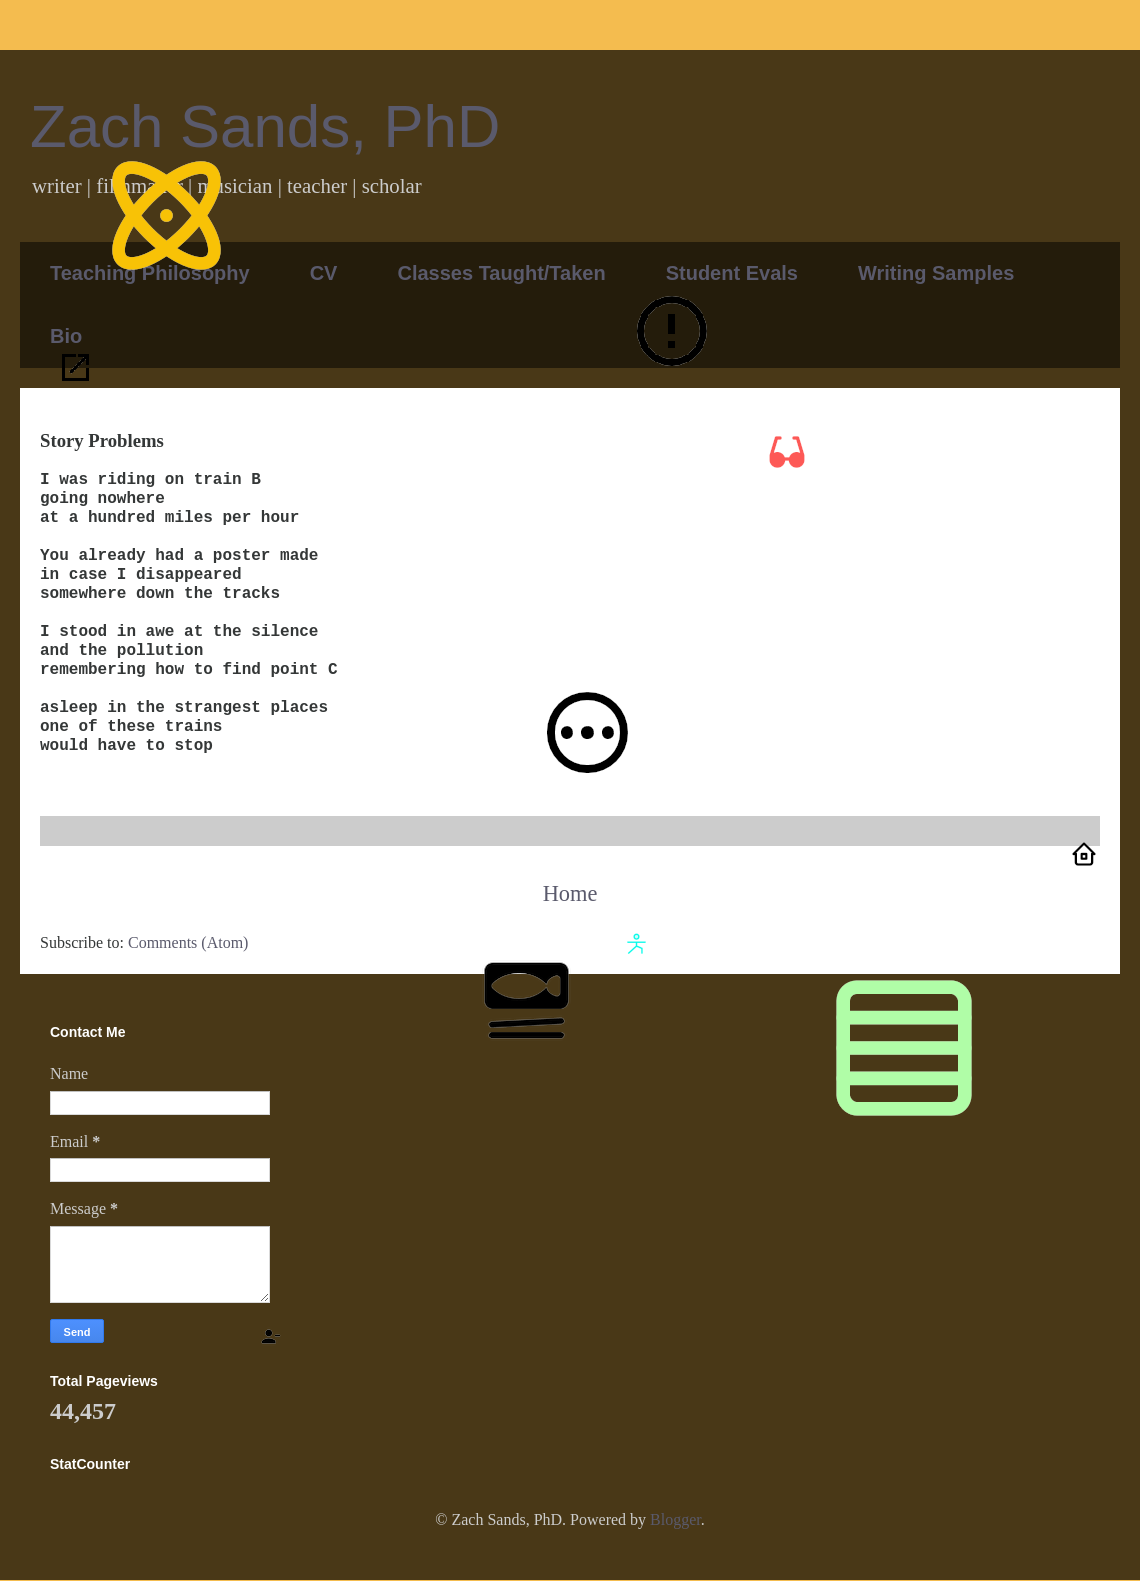 The image size is (1140, 1581). I want to click on browse restaurant meal options, so click(526, 1000).